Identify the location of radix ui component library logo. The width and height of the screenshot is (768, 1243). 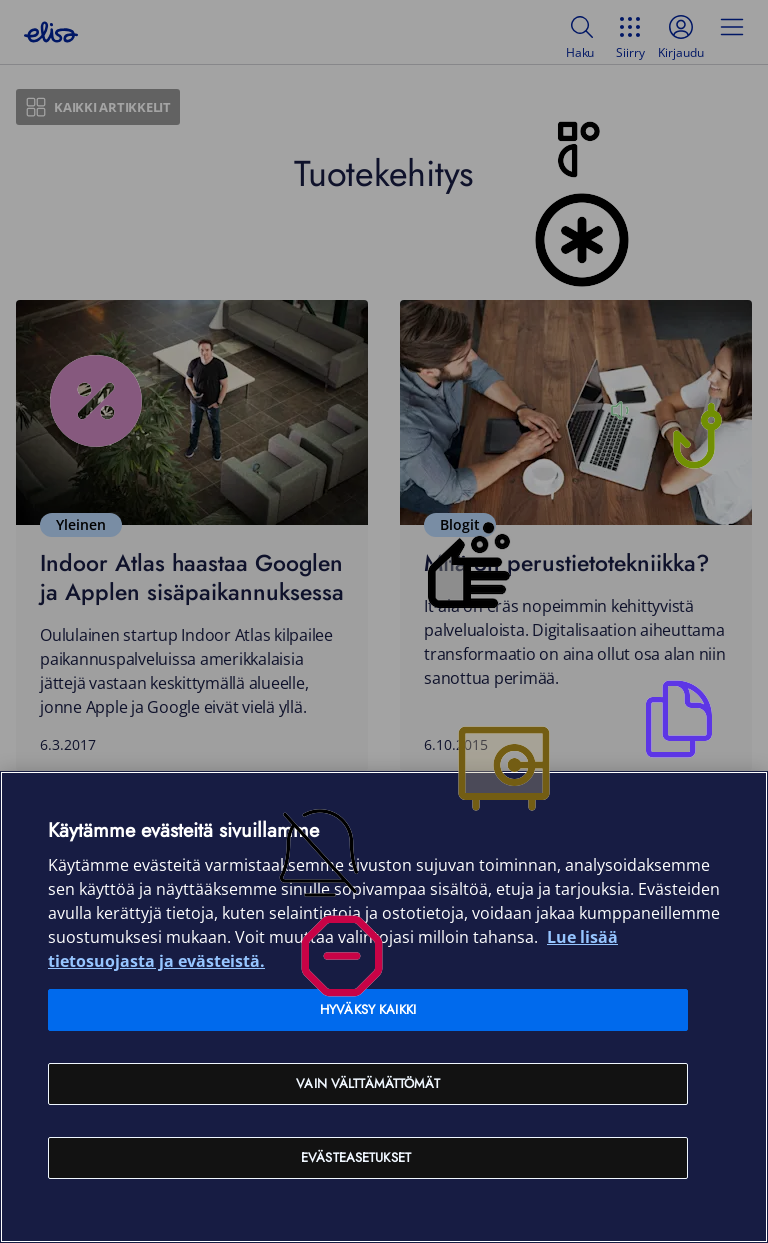
(577, 149).